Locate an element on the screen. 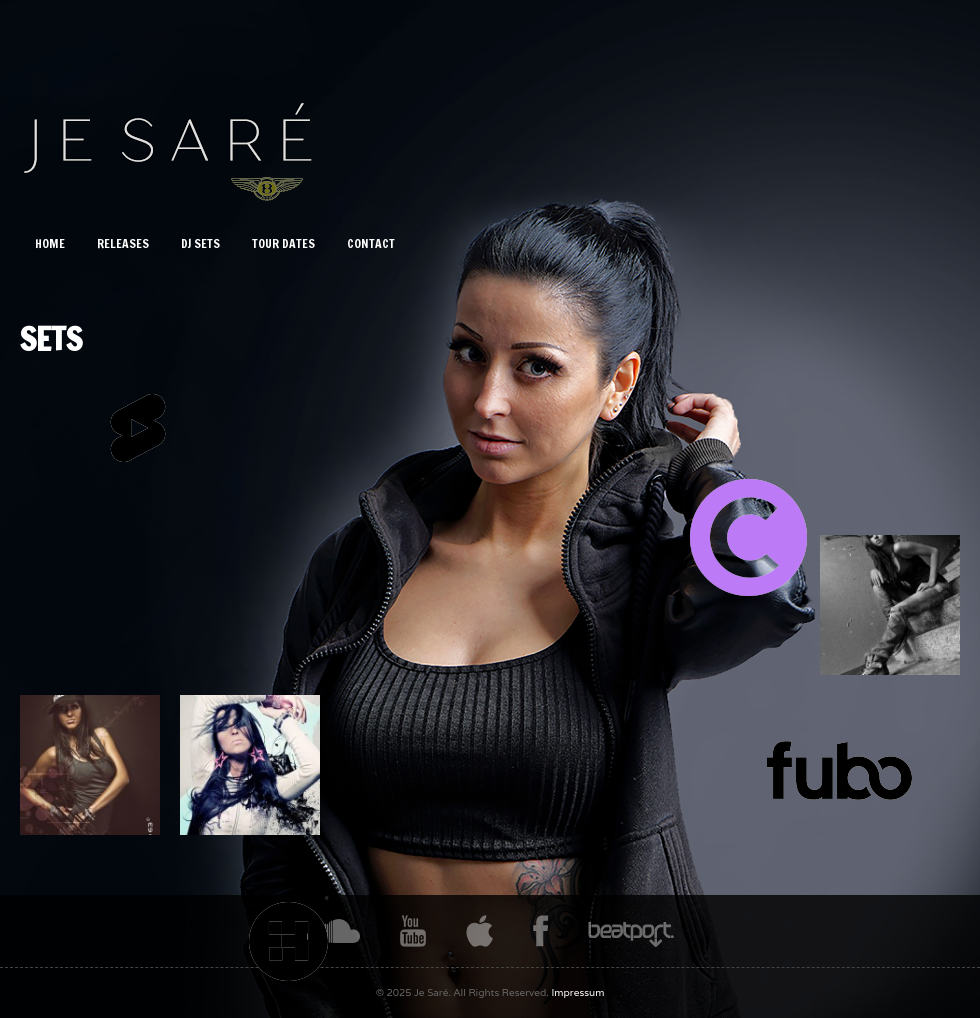 This screenshot has height=1018, width=980. open youtube shorts is located at coordinates (138, 428).